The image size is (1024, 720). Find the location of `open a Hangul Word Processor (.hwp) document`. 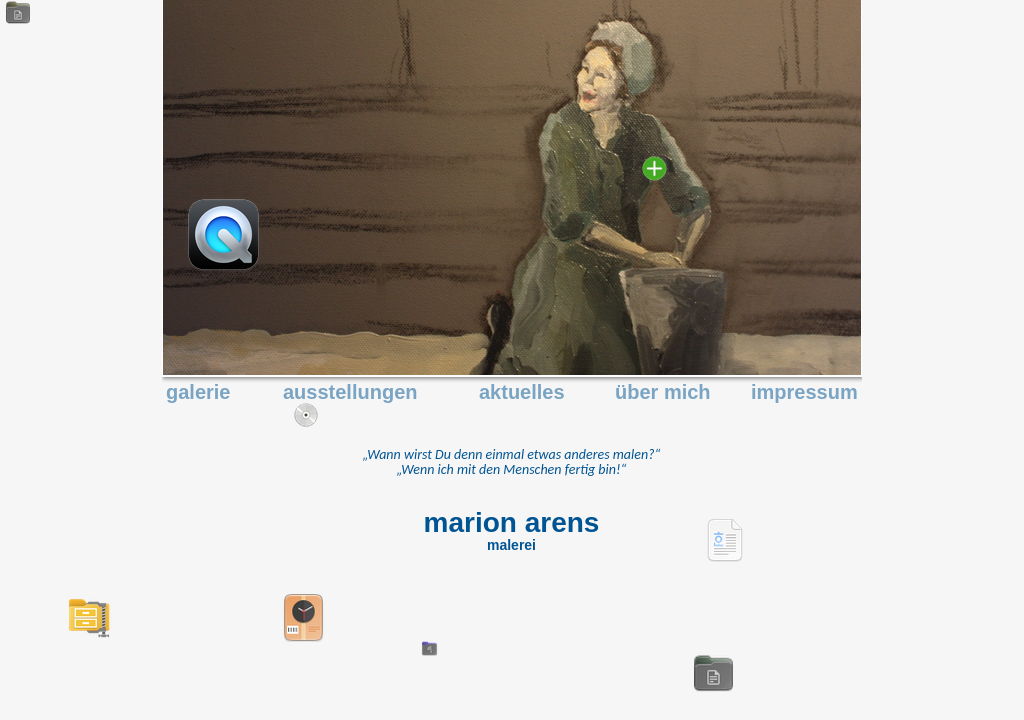

open a Hangul Word Processor (.hwp) document is located at coordinates (725, 540).